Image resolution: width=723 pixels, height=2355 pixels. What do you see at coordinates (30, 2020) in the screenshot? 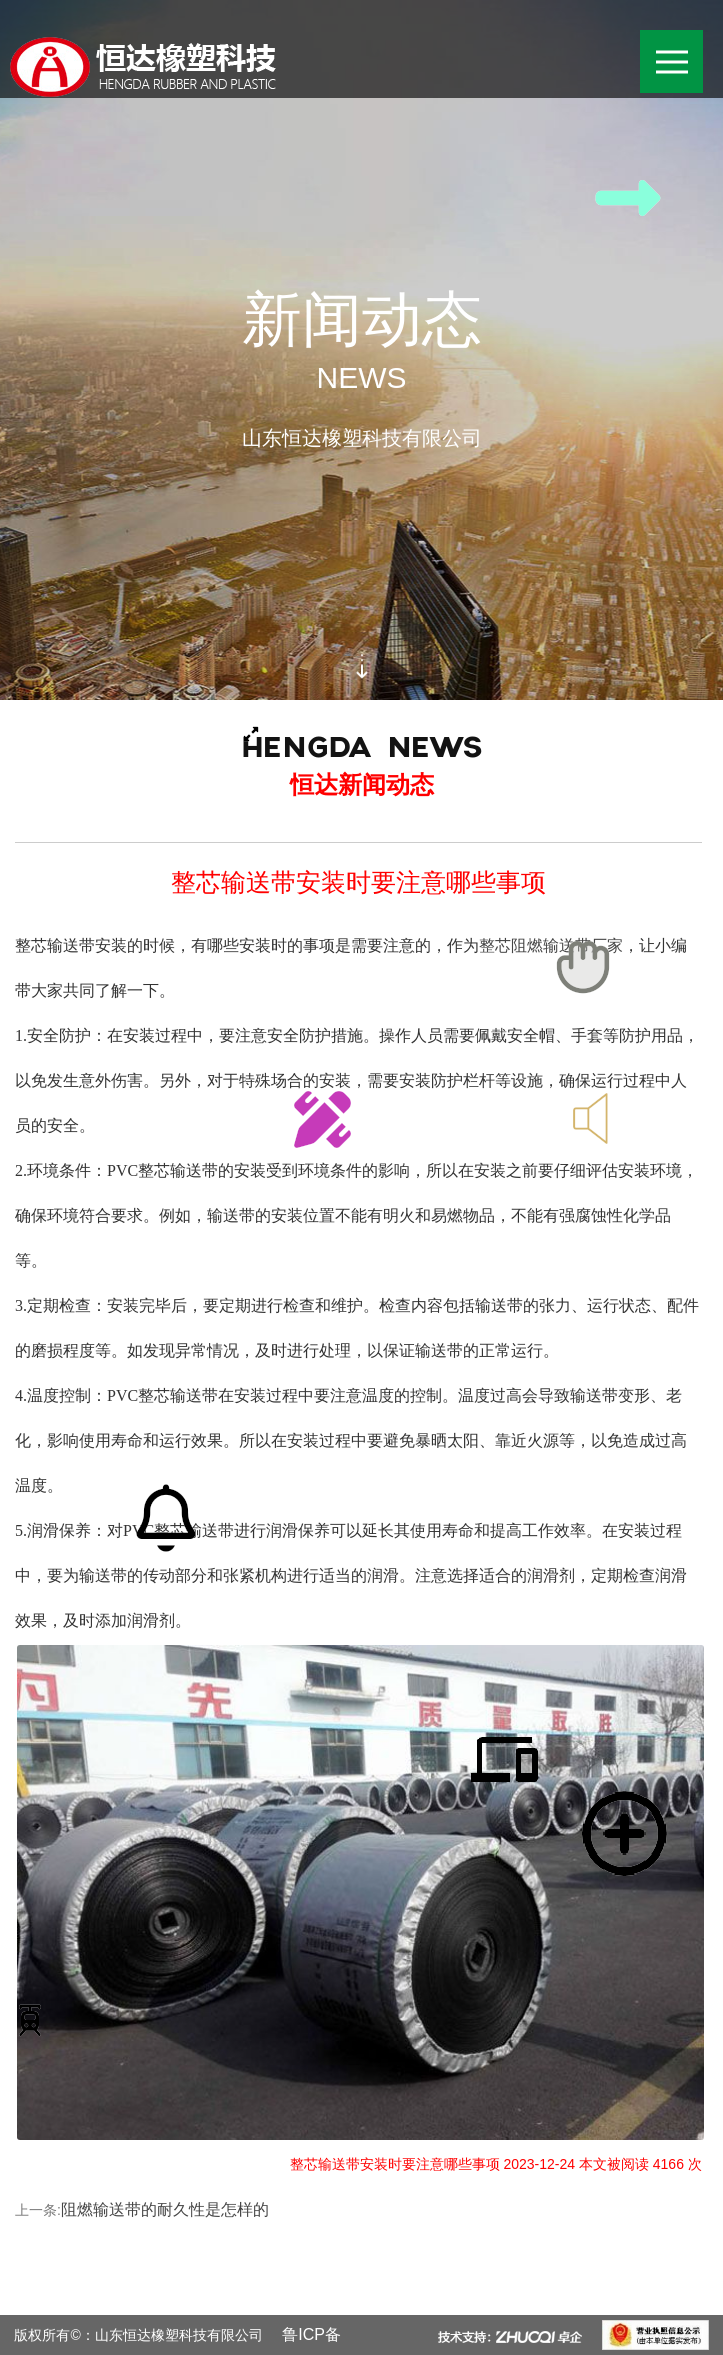
I see `access public transit or tram routes` at bounding box center [30, 2020].